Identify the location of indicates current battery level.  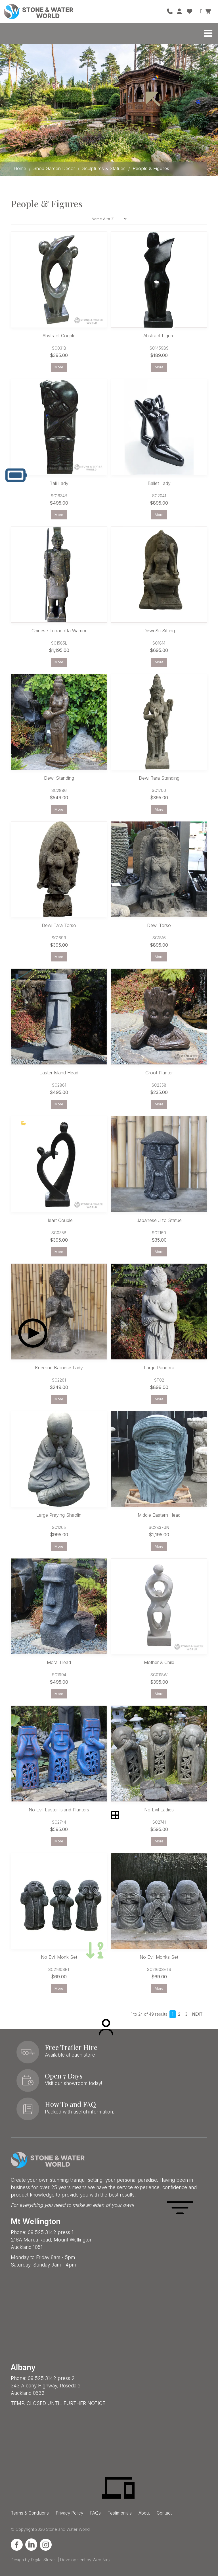
(15, 475).